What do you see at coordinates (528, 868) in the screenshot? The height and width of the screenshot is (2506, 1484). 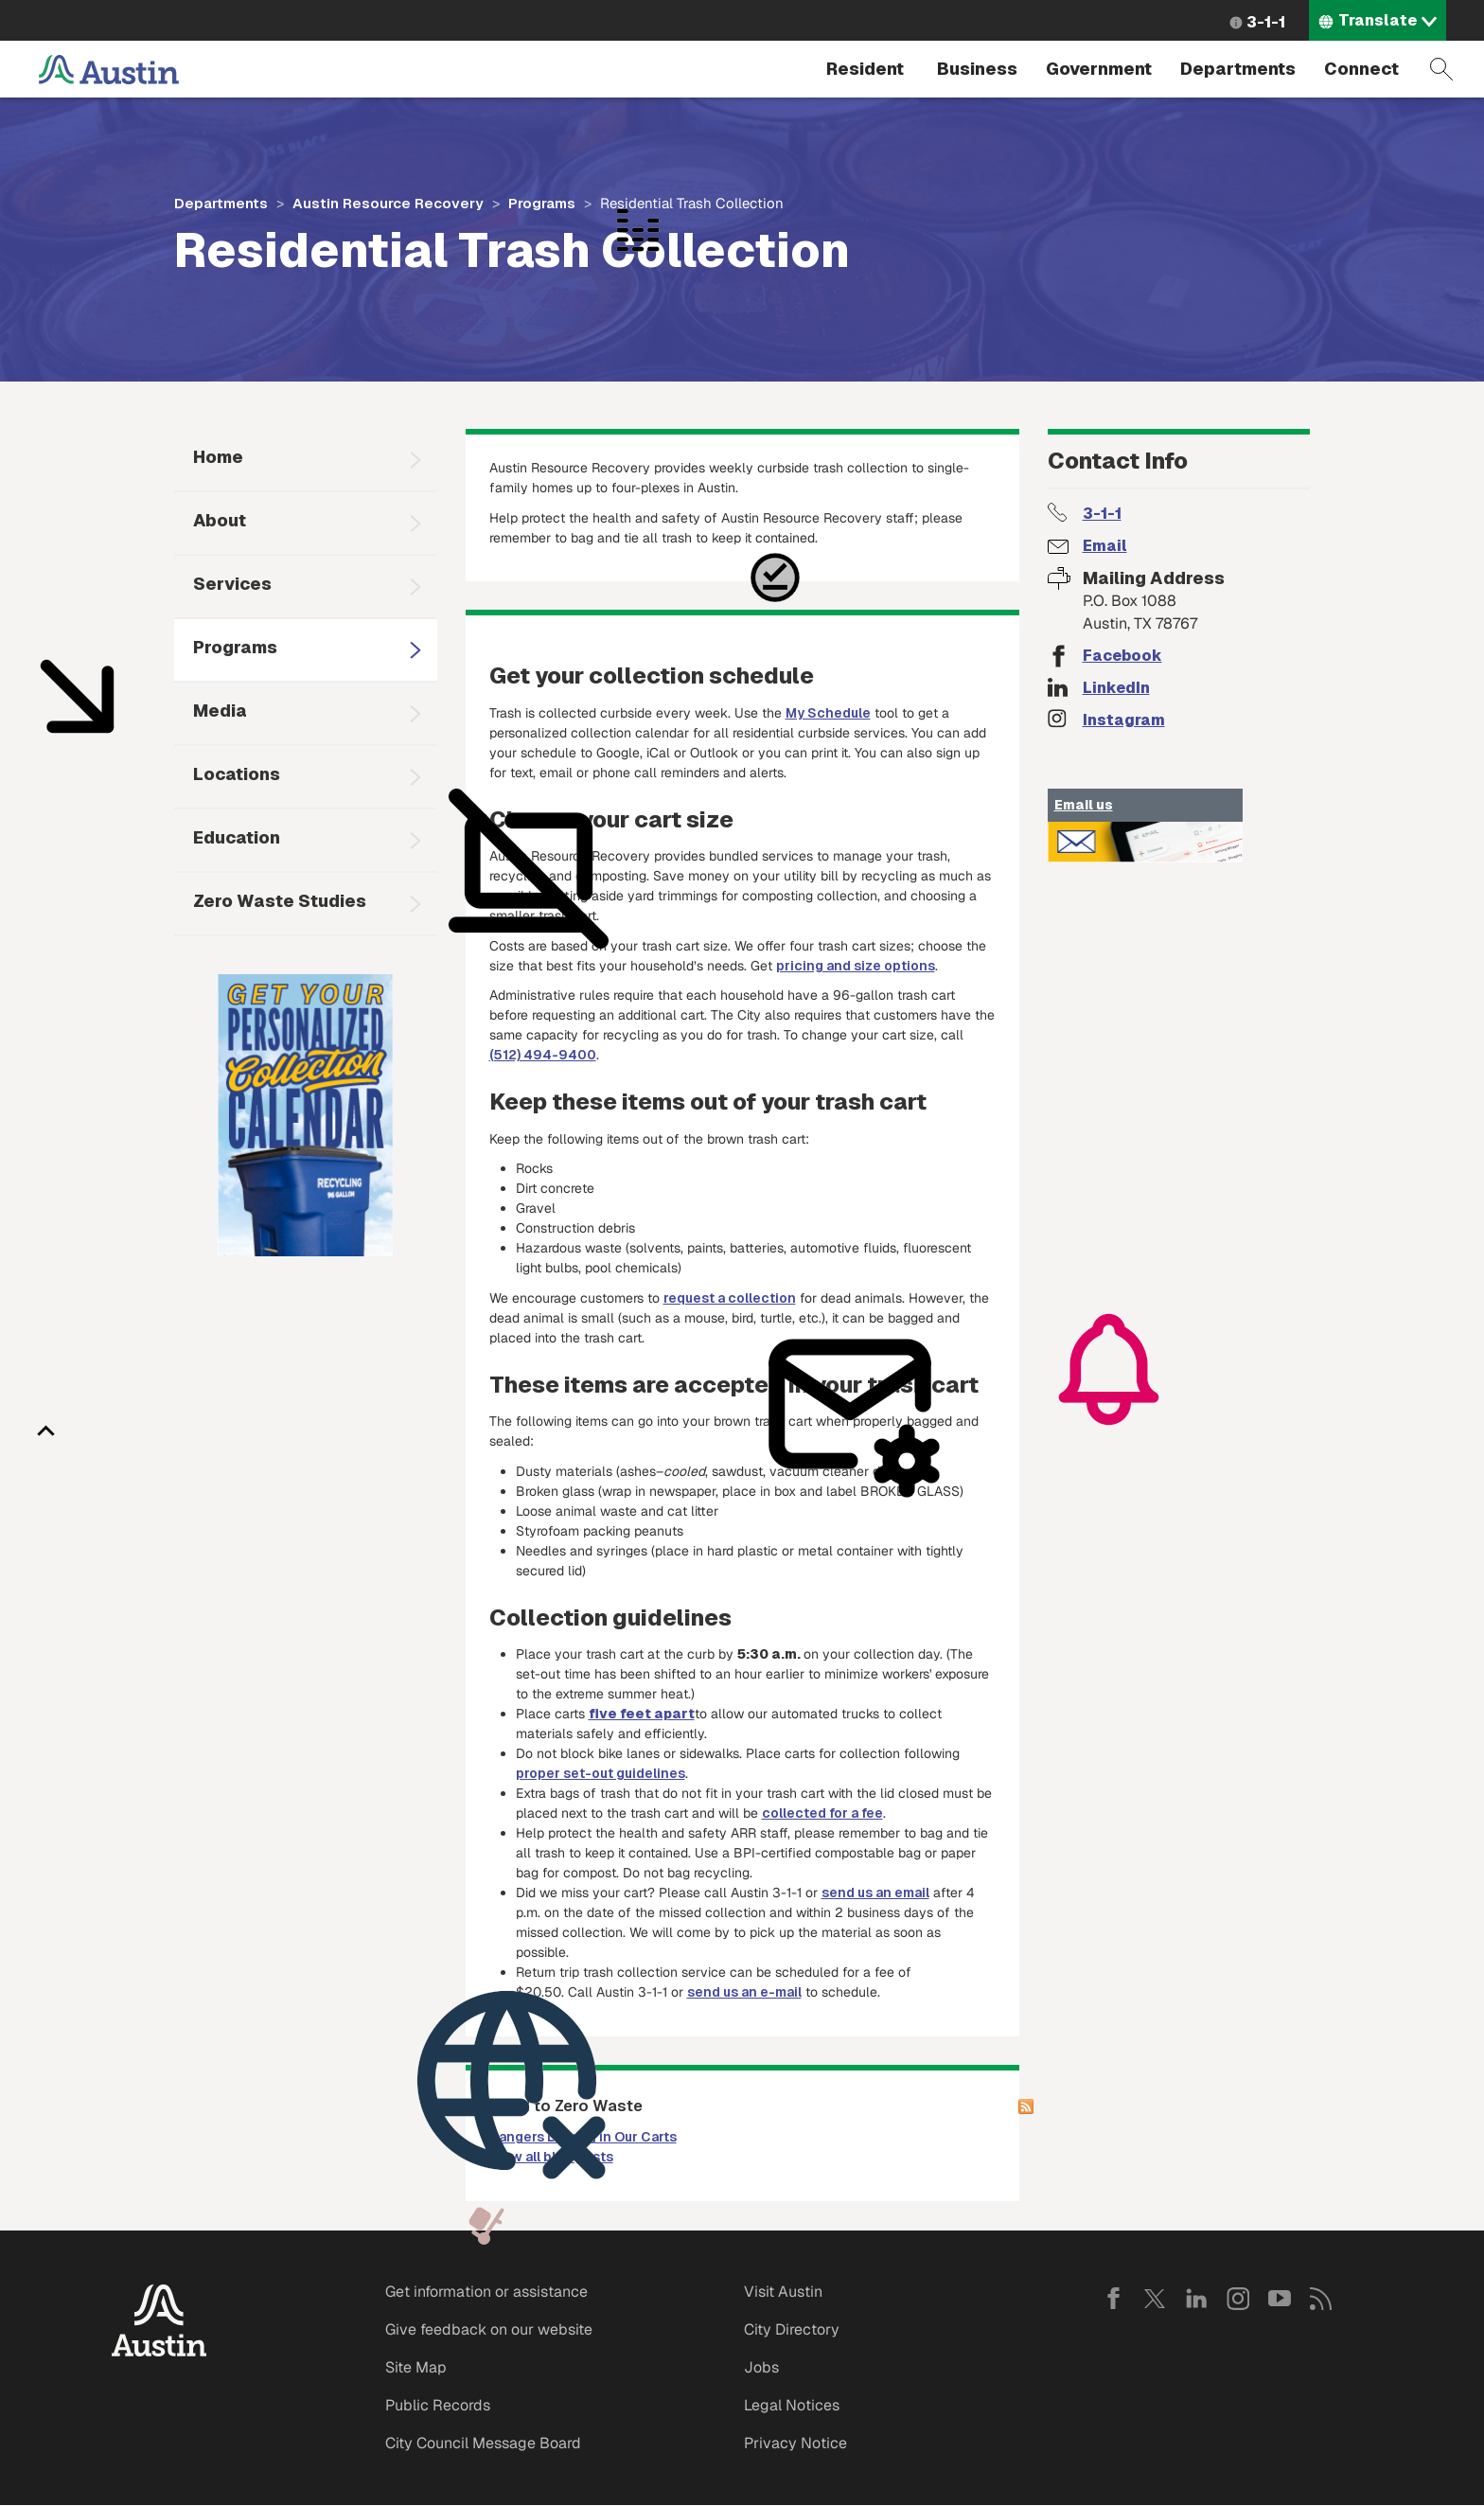 I see `laptop device is offline or disconnected` at bounding box center [528, 868].